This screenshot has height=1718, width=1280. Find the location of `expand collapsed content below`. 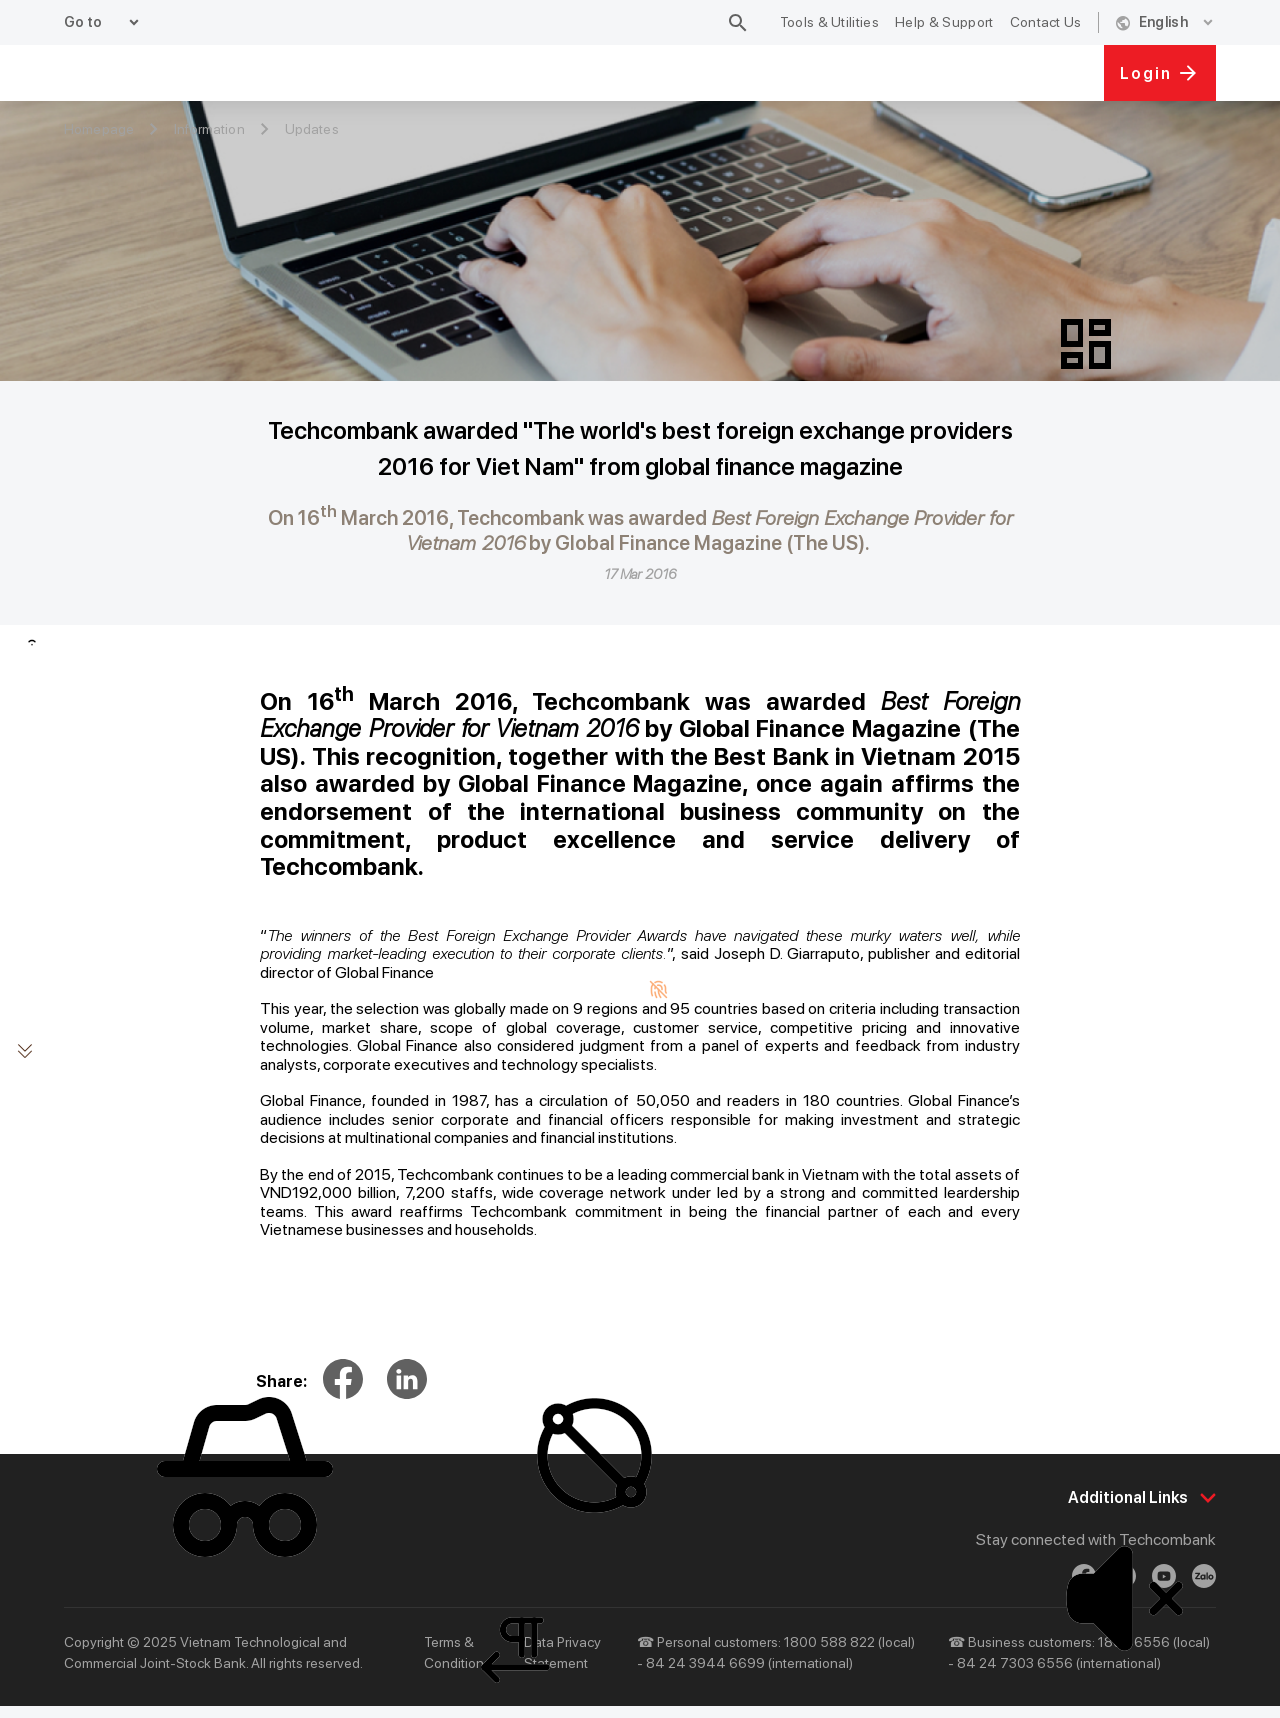

expand collapsed content below is located at coordinates (25, 1051).